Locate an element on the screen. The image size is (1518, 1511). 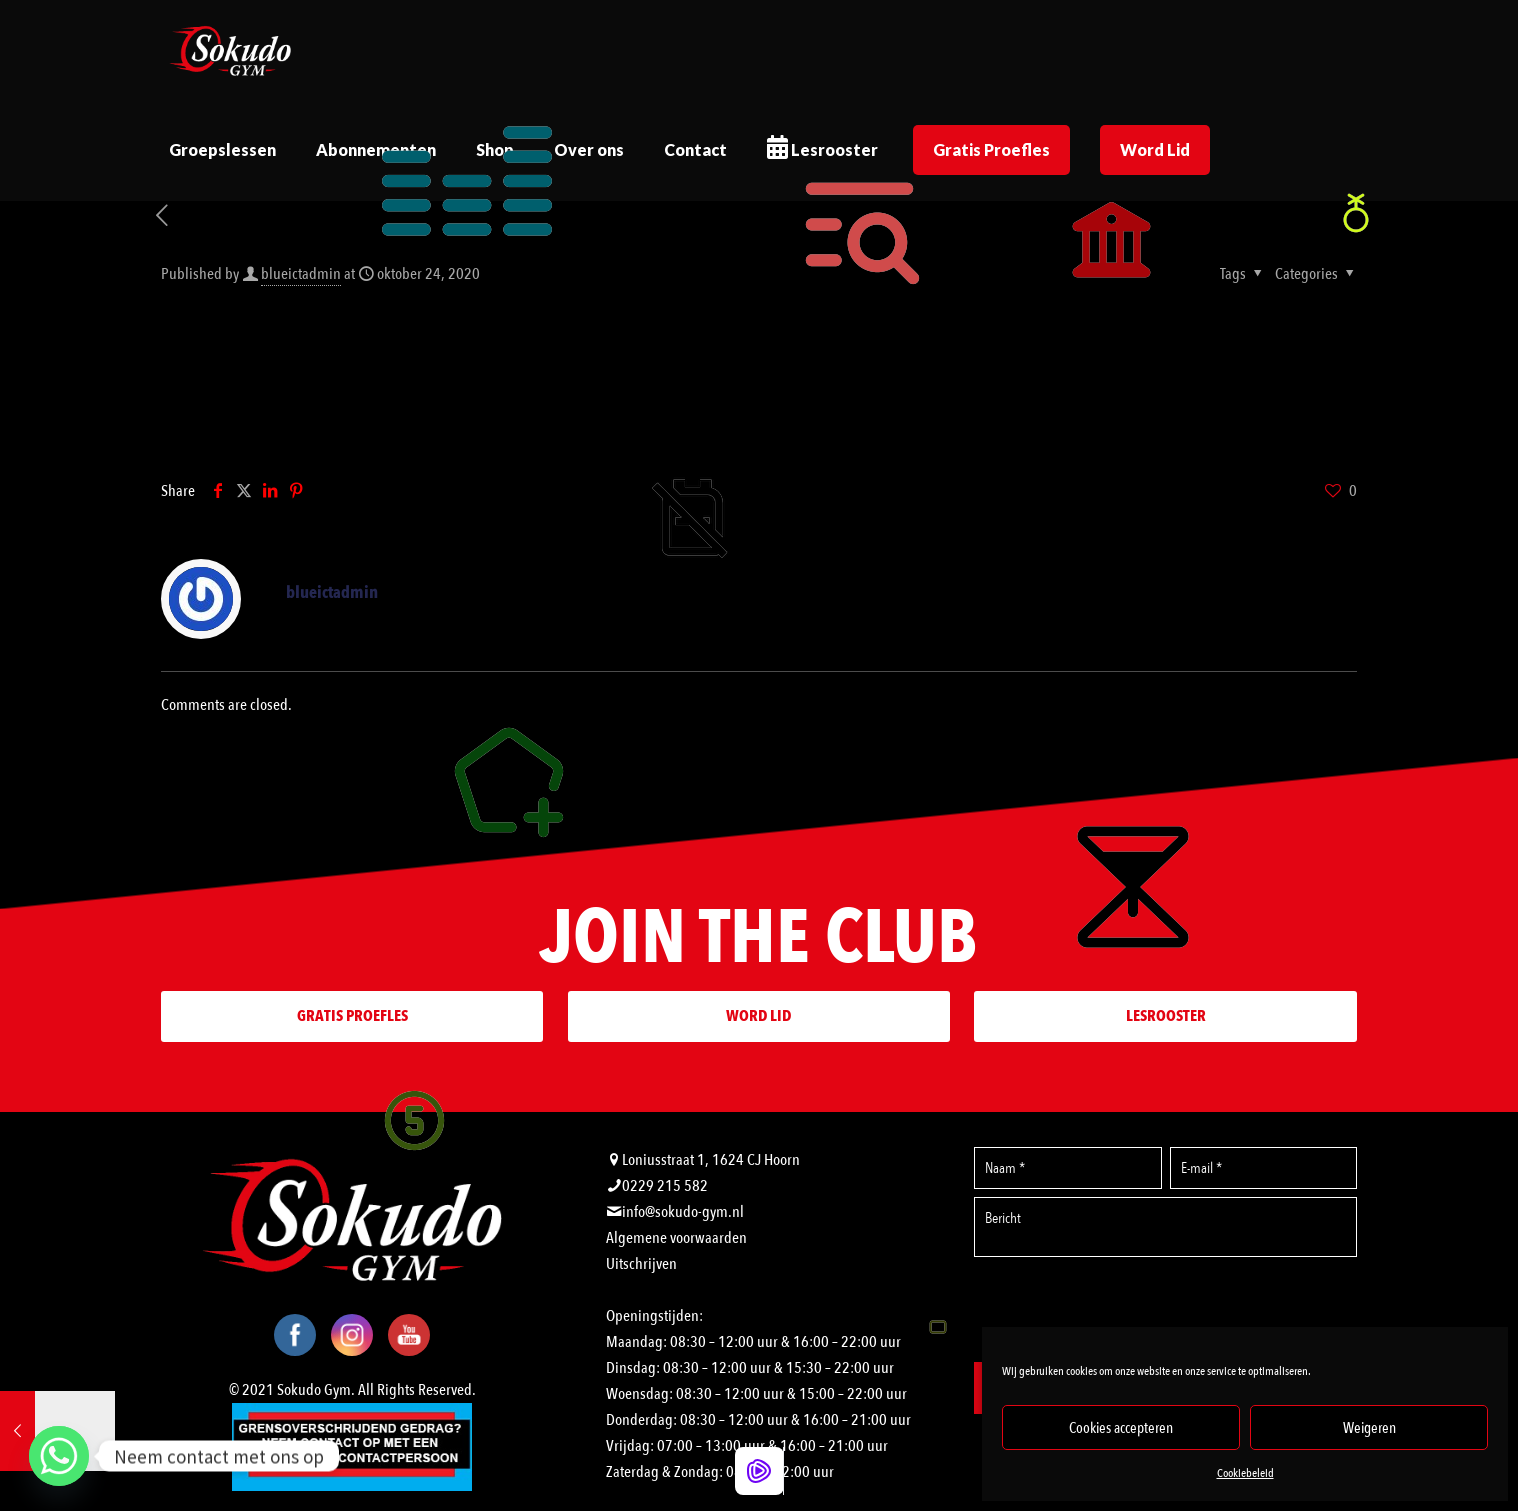
search within a list or document is located at coordinates (859, 224).